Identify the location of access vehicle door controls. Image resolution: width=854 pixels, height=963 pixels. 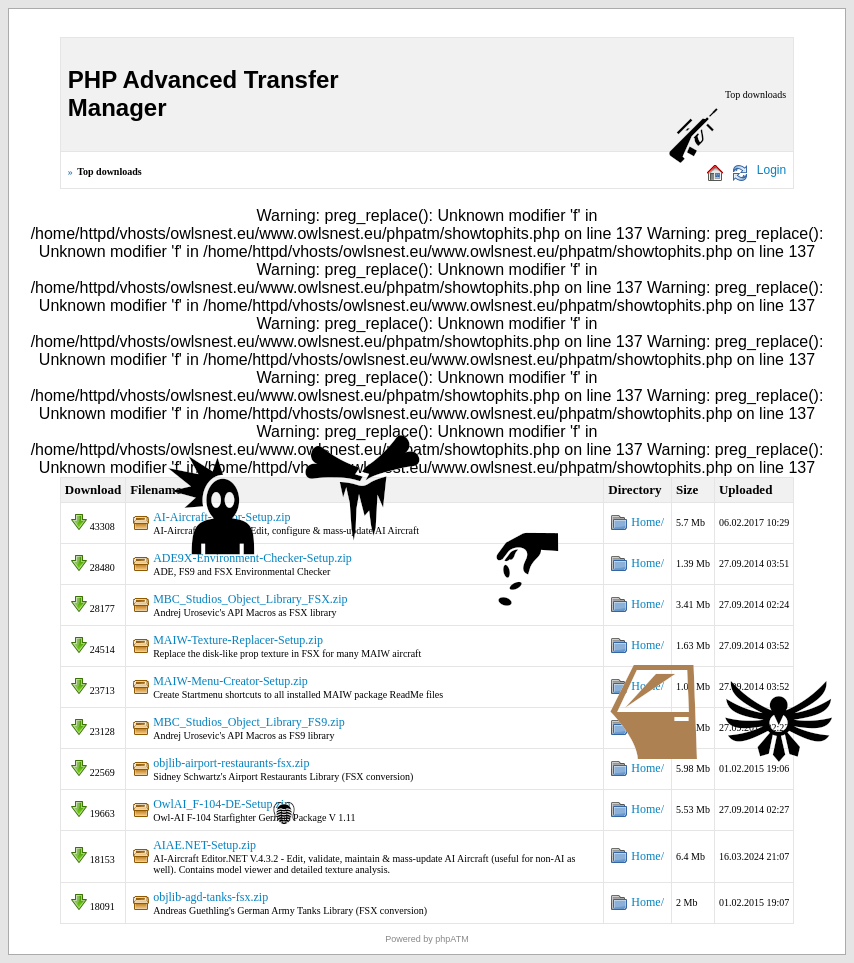
(657, 712).